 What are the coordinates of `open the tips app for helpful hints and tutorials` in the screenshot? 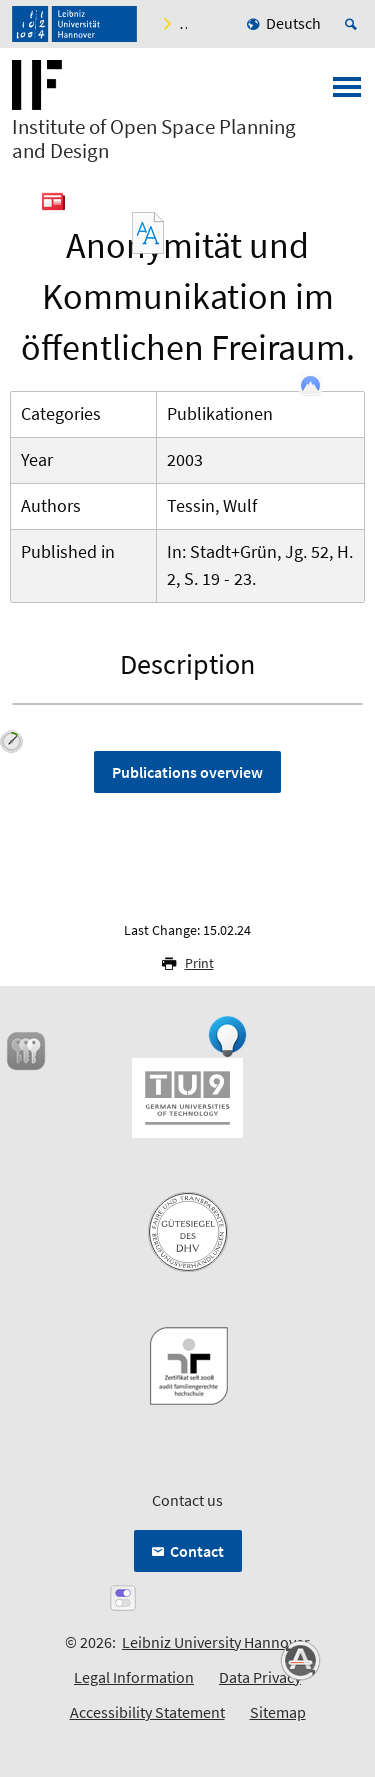 It's located at (227, 1036).